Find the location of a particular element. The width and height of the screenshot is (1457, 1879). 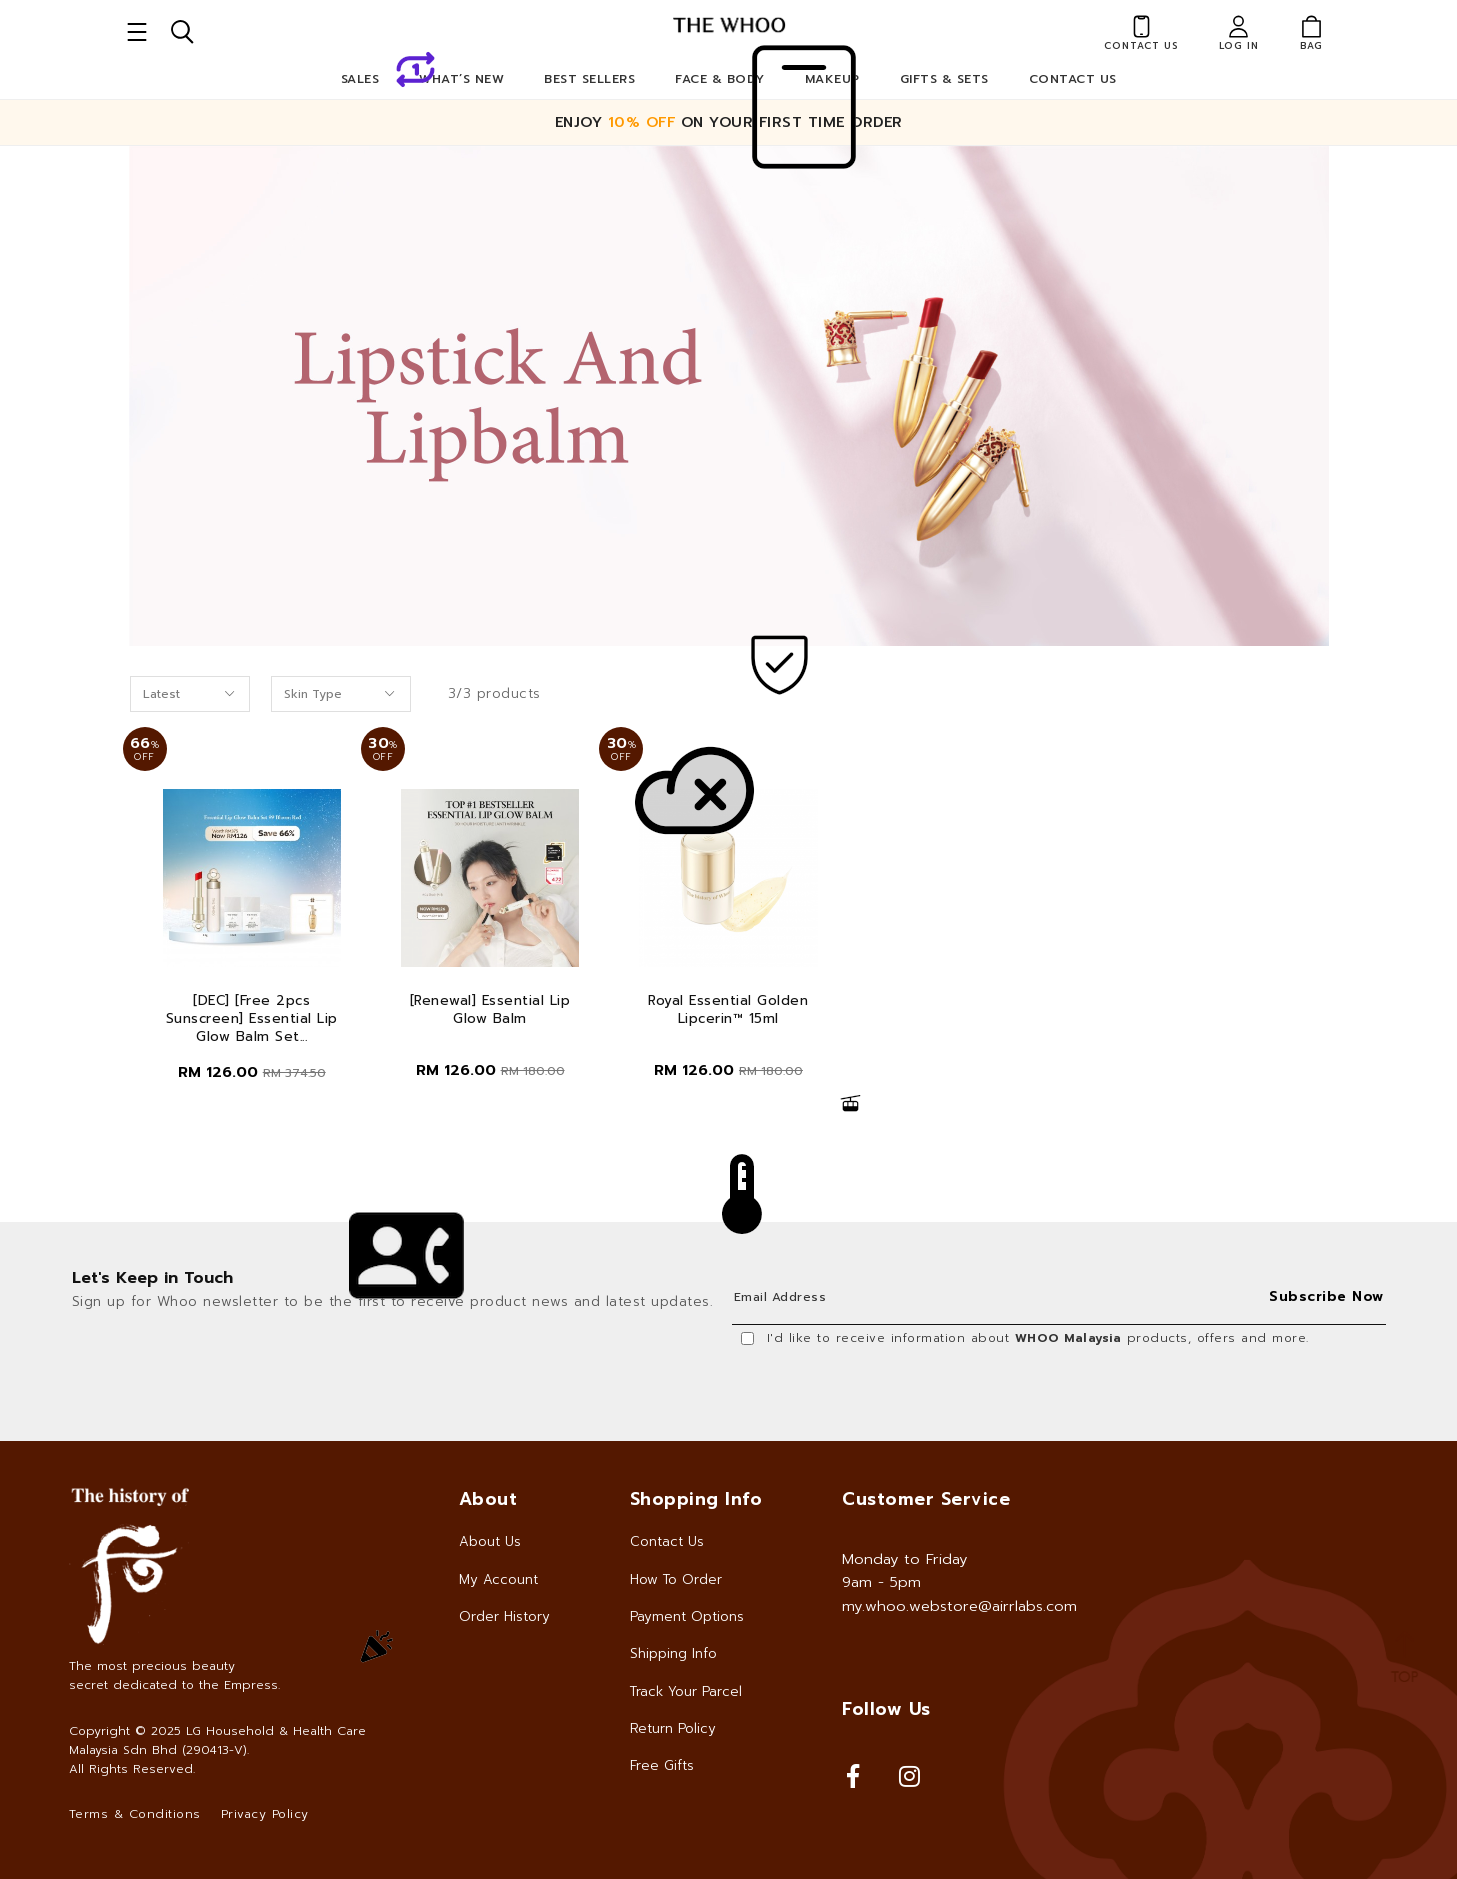

access cable car or gondola transit options is located at coordinates (850, 1103).